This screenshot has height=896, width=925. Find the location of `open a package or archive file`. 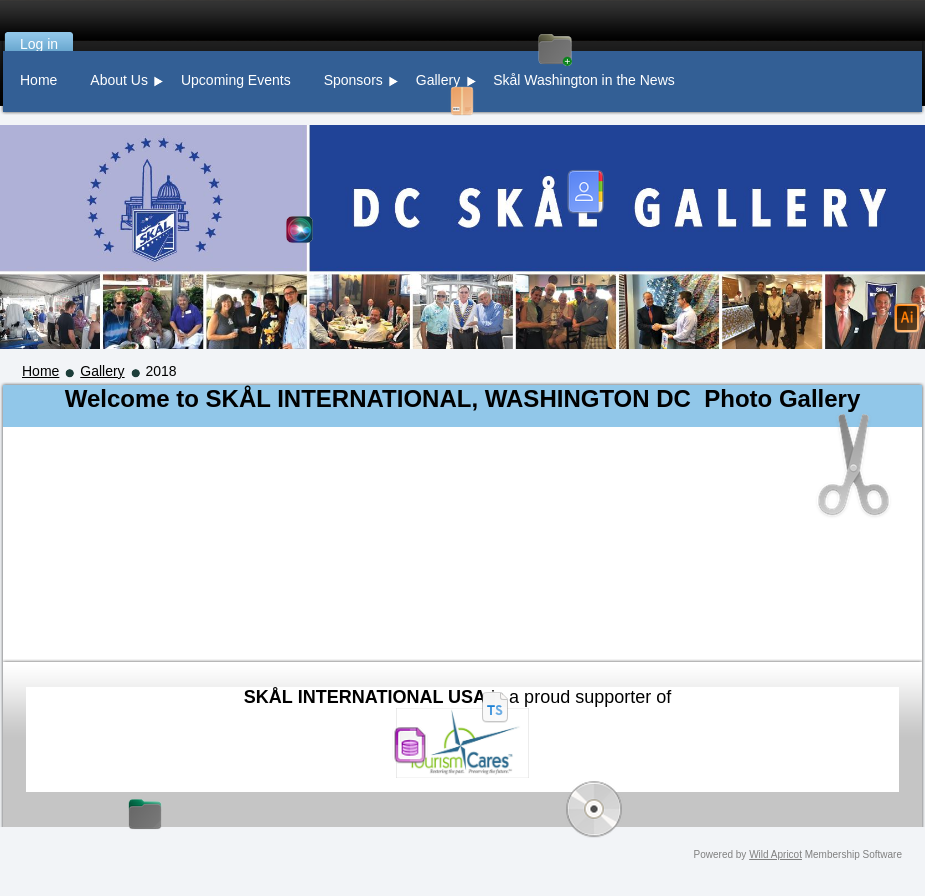

open a package or archive file is located at coordinates (462, 101).